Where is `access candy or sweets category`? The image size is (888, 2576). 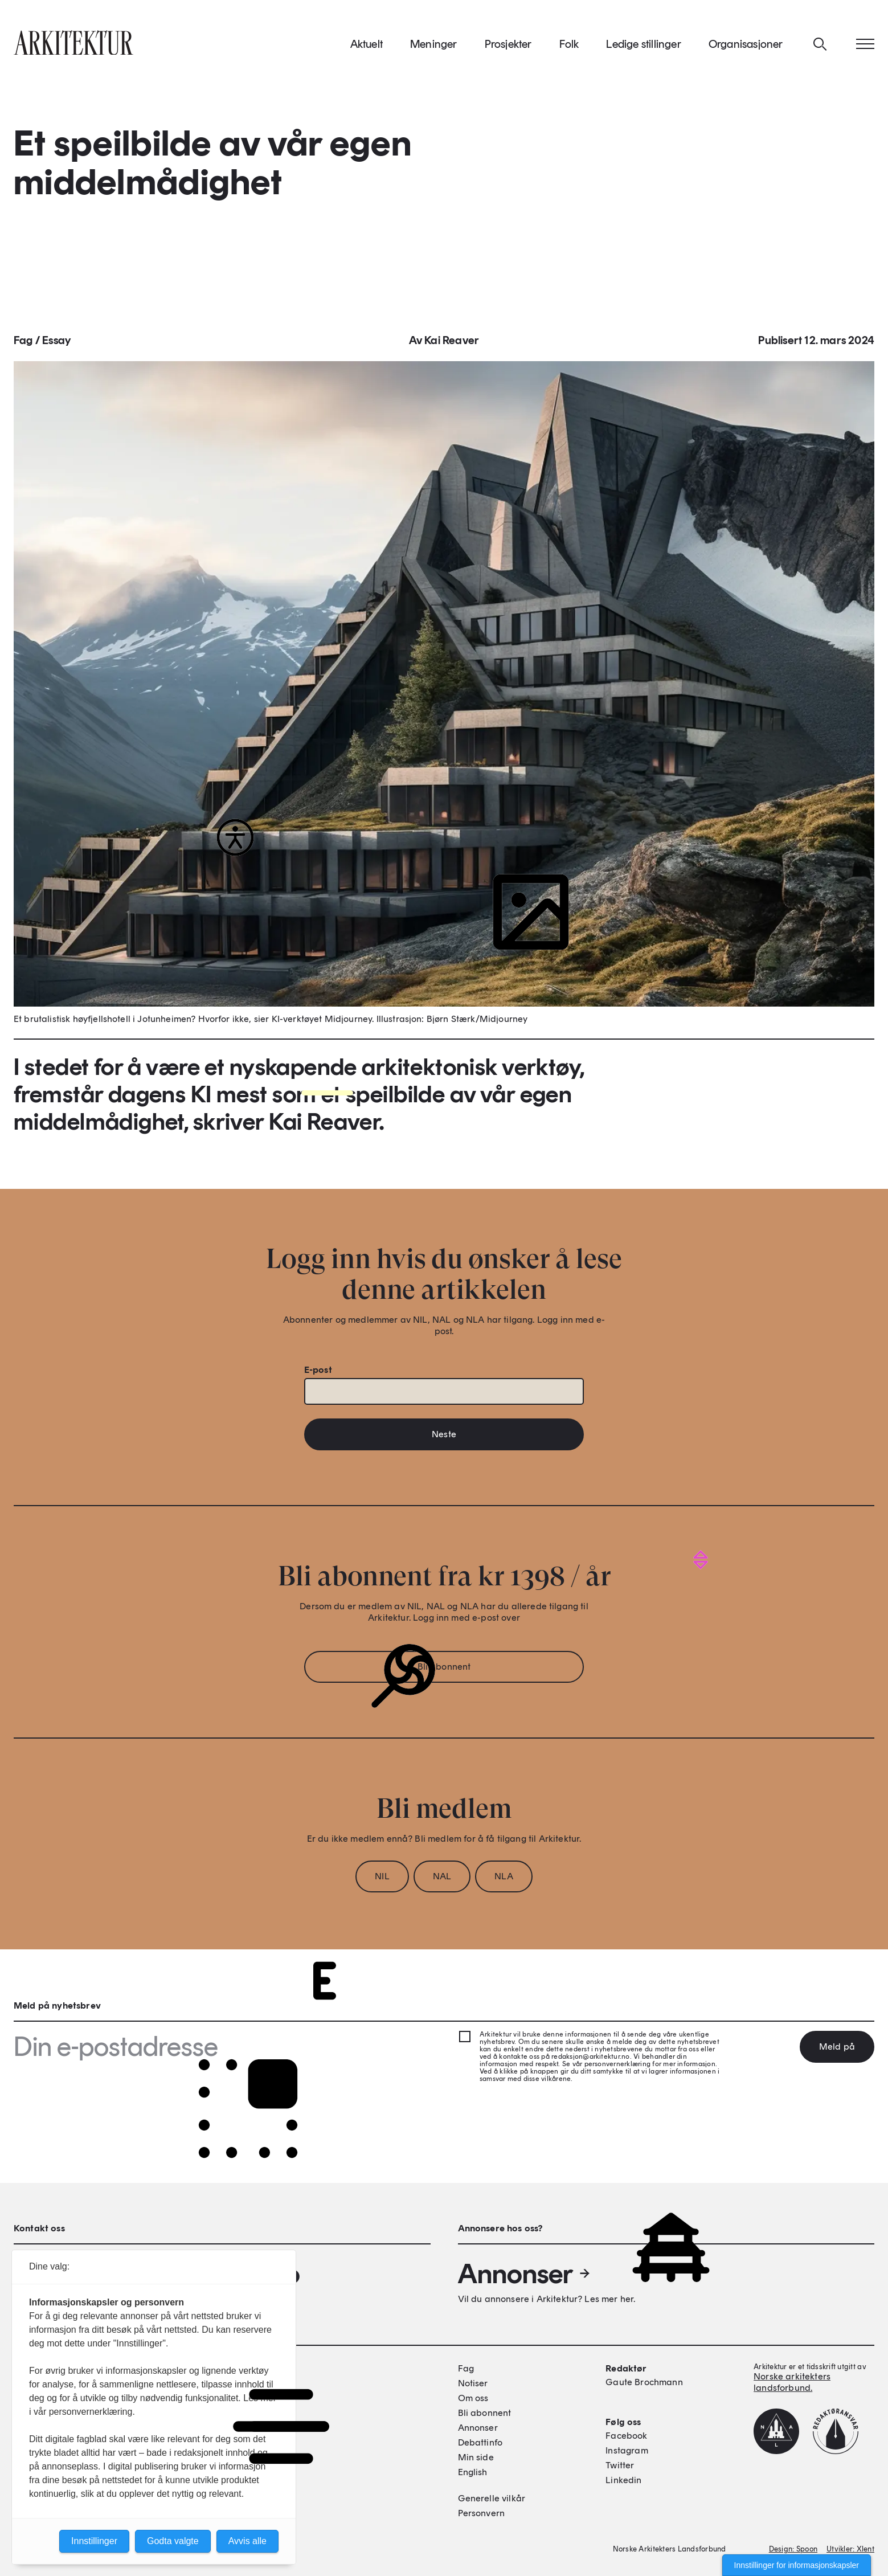 access candy or sweets category is located at coordinates (403, 1676).